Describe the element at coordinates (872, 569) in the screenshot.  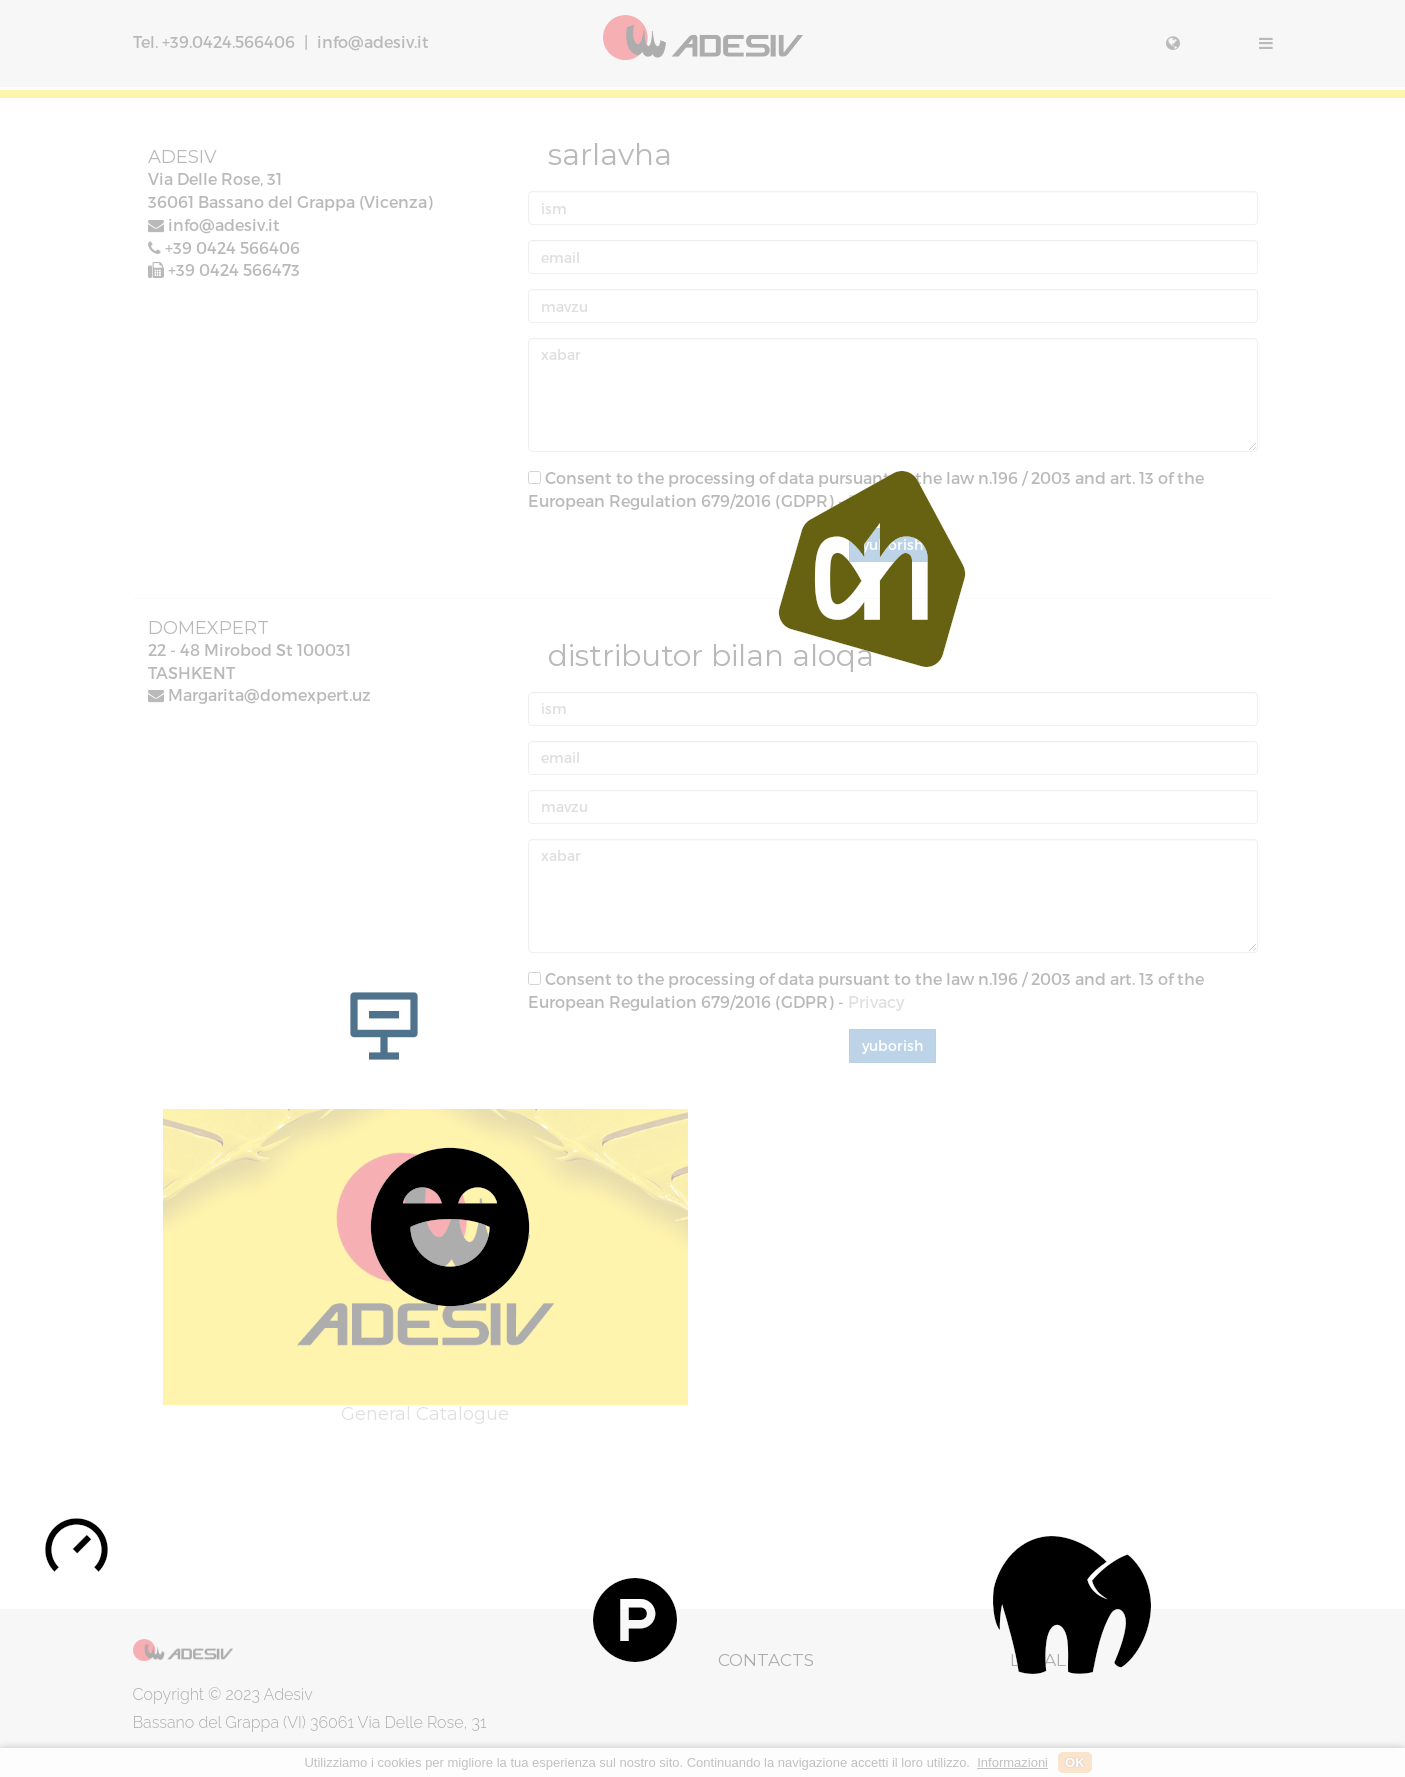
I see `open the Albert Heijn grocery store app` at that location.